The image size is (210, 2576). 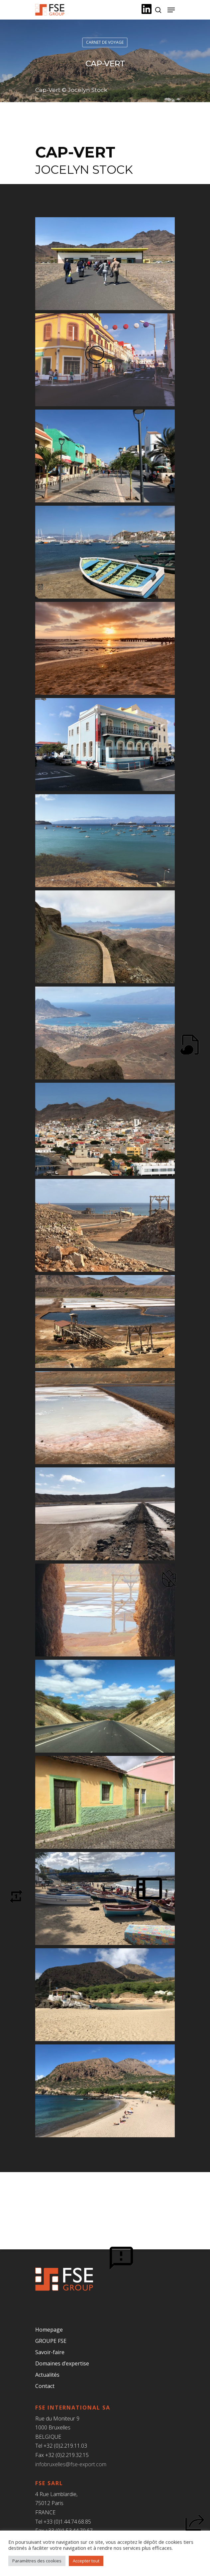 What do you see at coordinates (149, 1889) in the screenshot?
I see `toggle sidebar visibility` at bounding box center [149, 1889].